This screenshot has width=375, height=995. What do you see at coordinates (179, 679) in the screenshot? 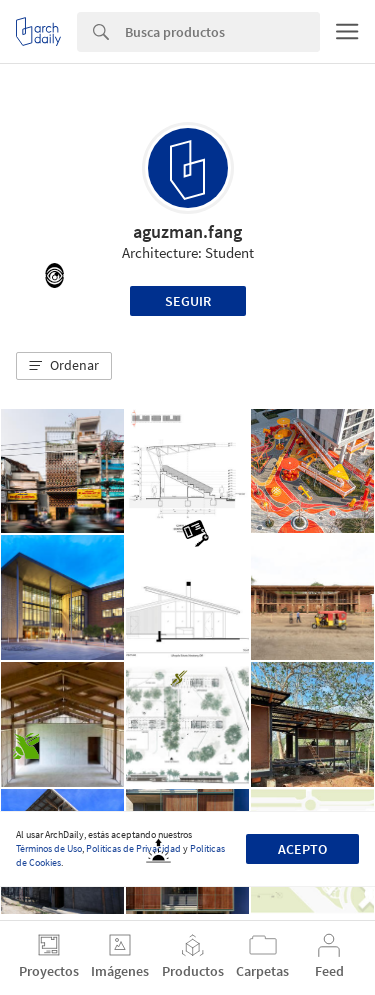
I see `access weapons or combat equipment` at bounding box center [179, 679].